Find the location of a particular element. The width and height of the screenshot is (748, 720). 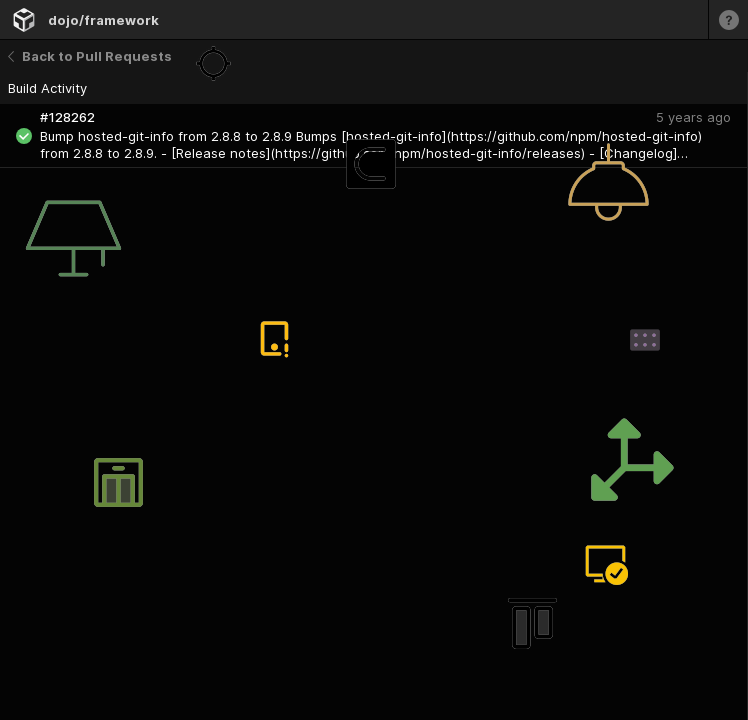

access 3D vector or coordinate tools is located at coordinates (627, 464).